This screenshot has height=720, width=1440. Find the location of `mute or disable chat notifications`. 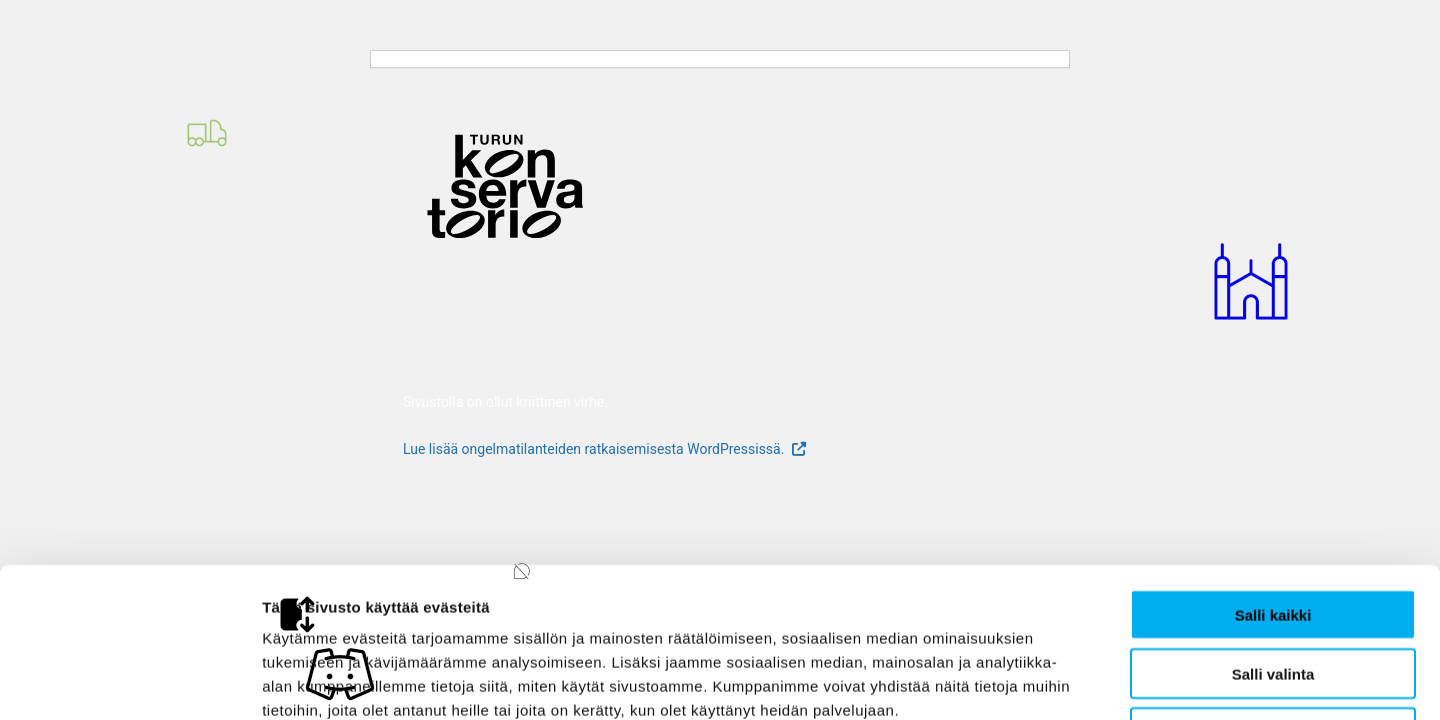

mute or disable chat notifications is located at coordinates (521, 571).